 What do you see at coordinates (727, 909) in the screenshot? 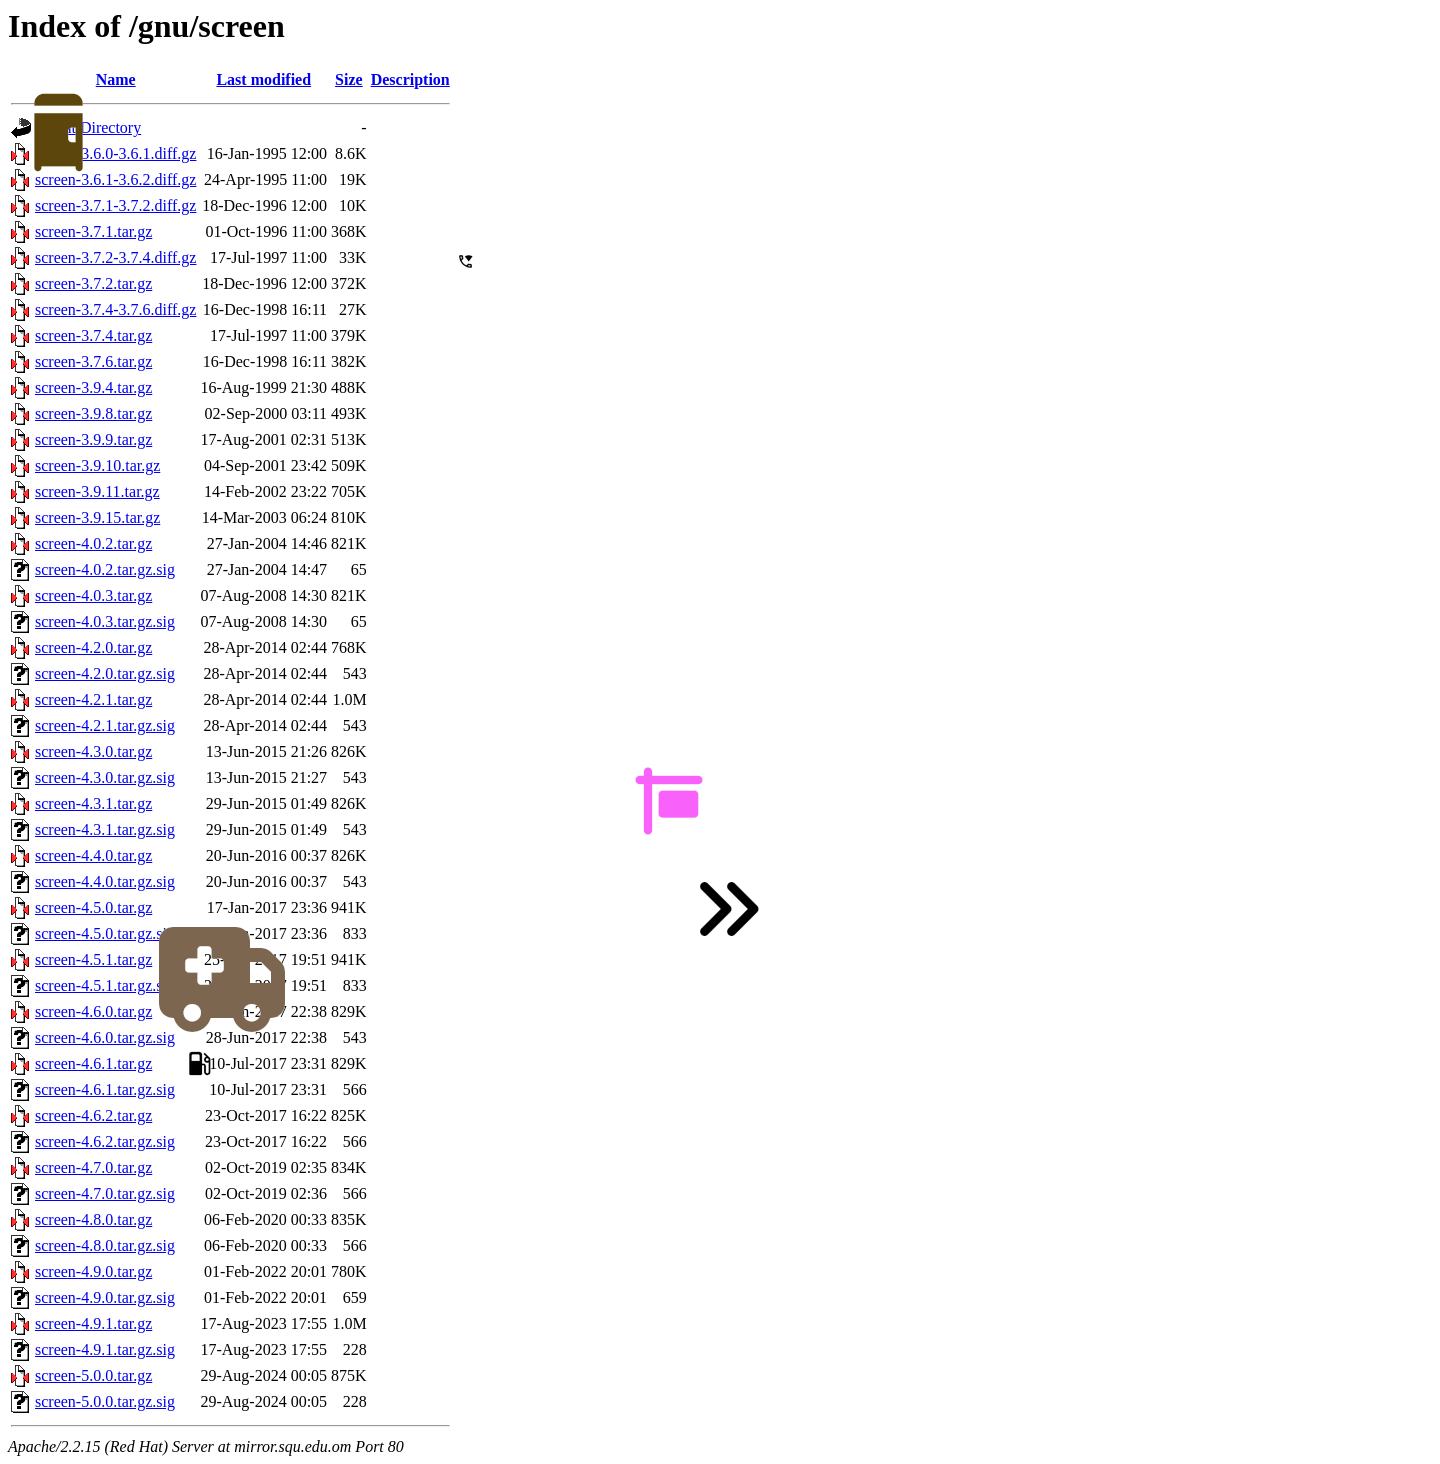
I see `skip forward or advance to next item` at bounding box center [727, 909].